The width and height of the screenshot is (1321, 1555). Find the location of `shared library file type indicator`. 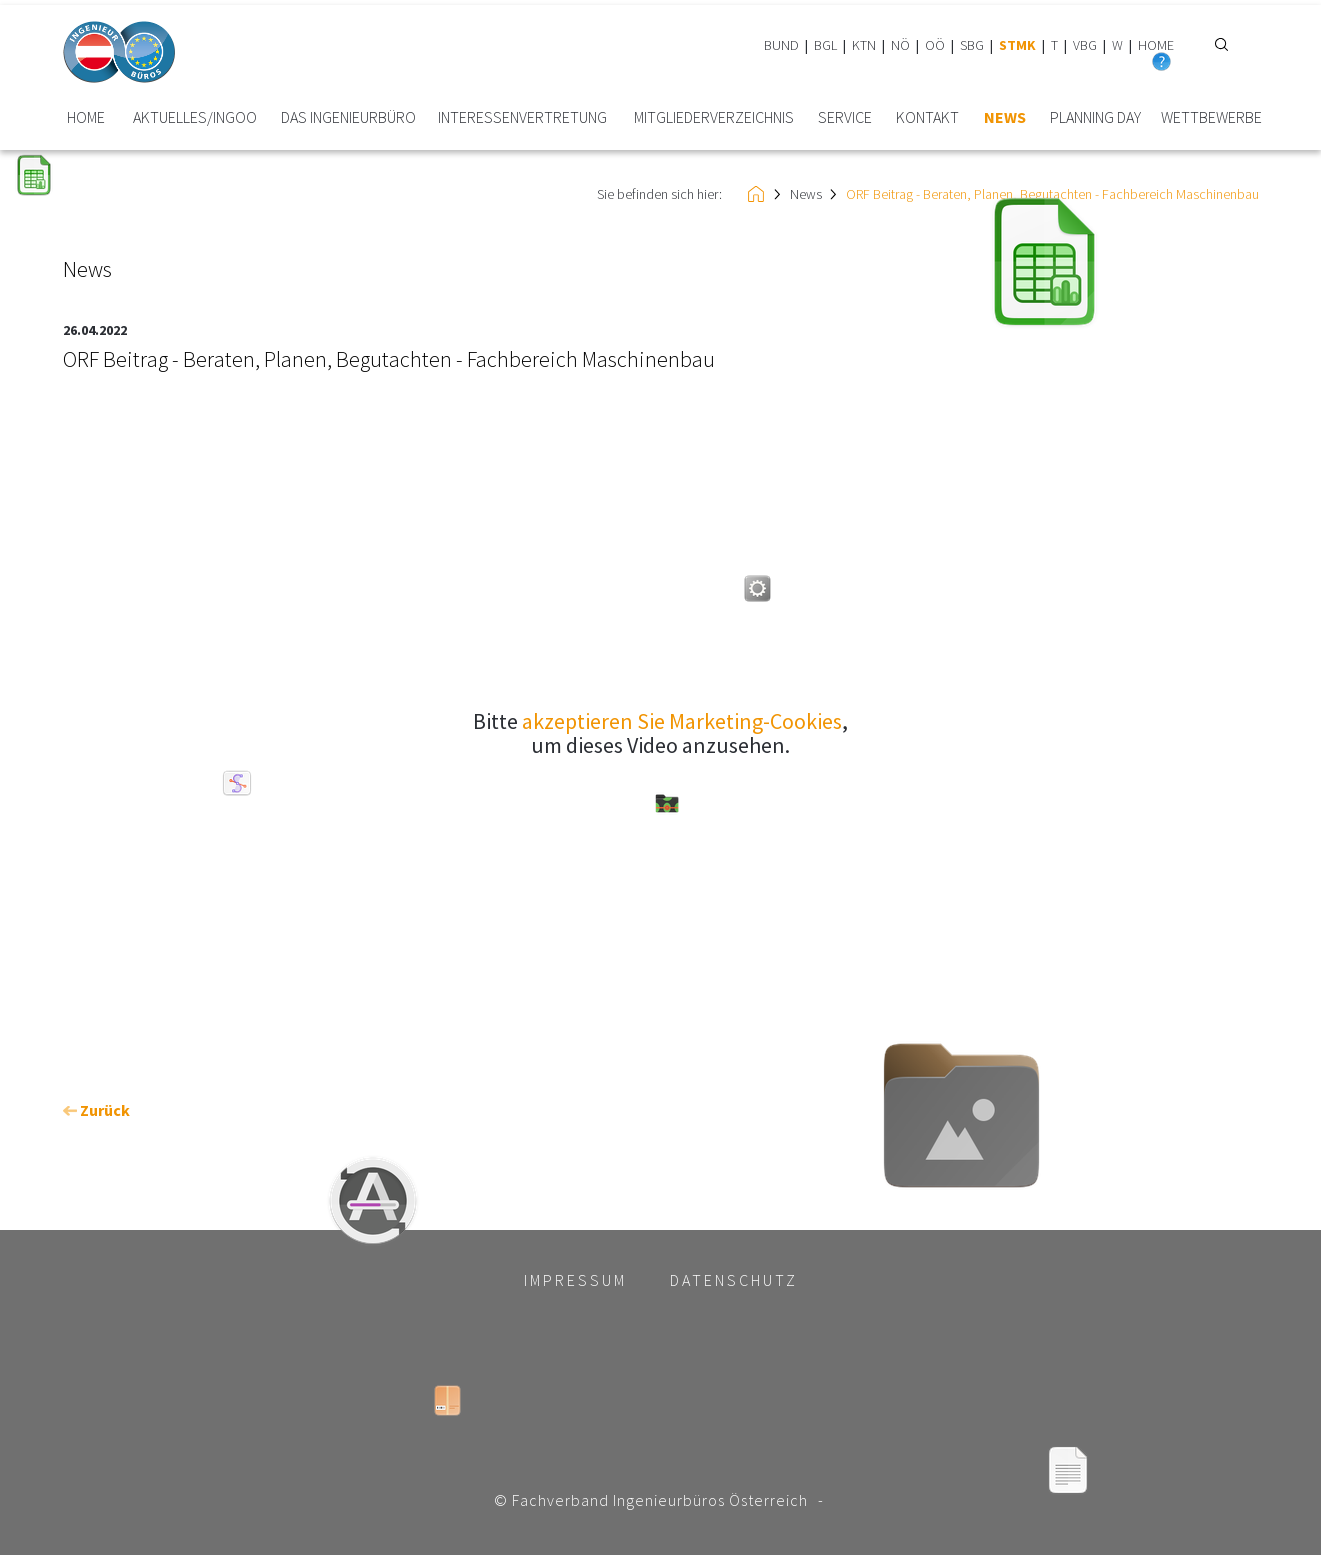

shared library file type indicator is located at coordinates (757, 588).